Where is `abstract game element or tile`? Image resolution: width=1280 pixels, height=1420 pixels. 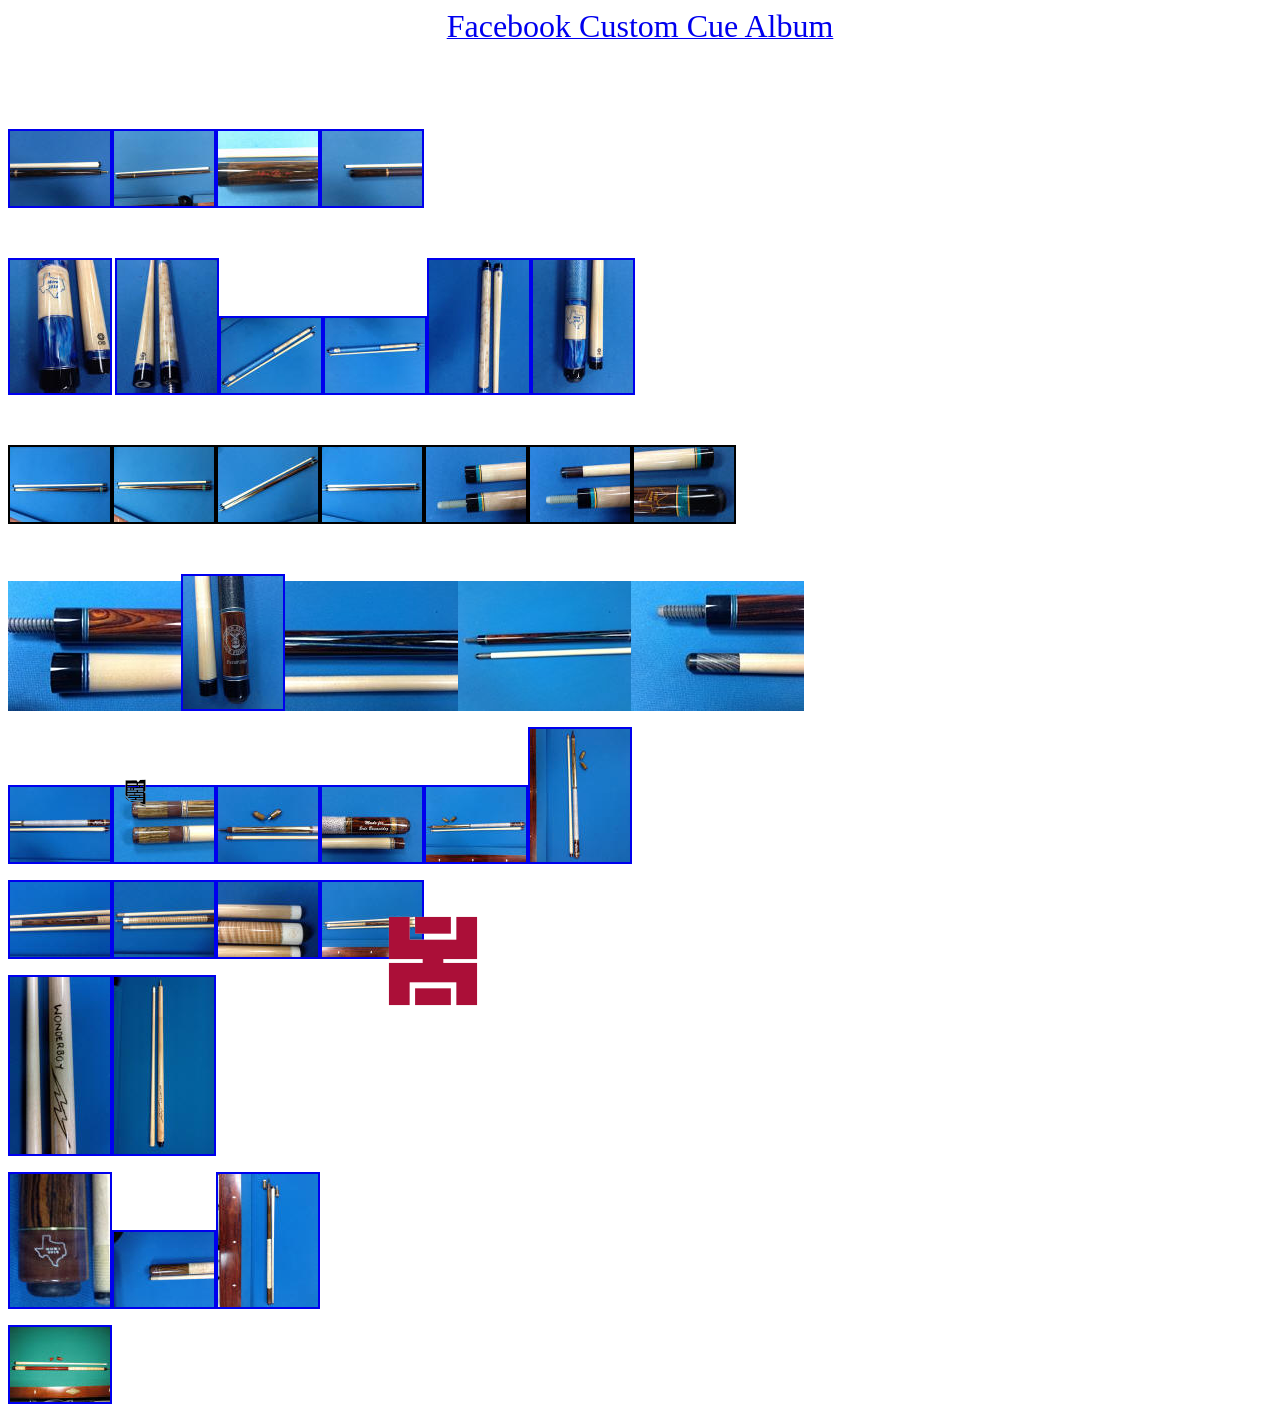 abstract game element or tile is located at coordinates (433, 961).